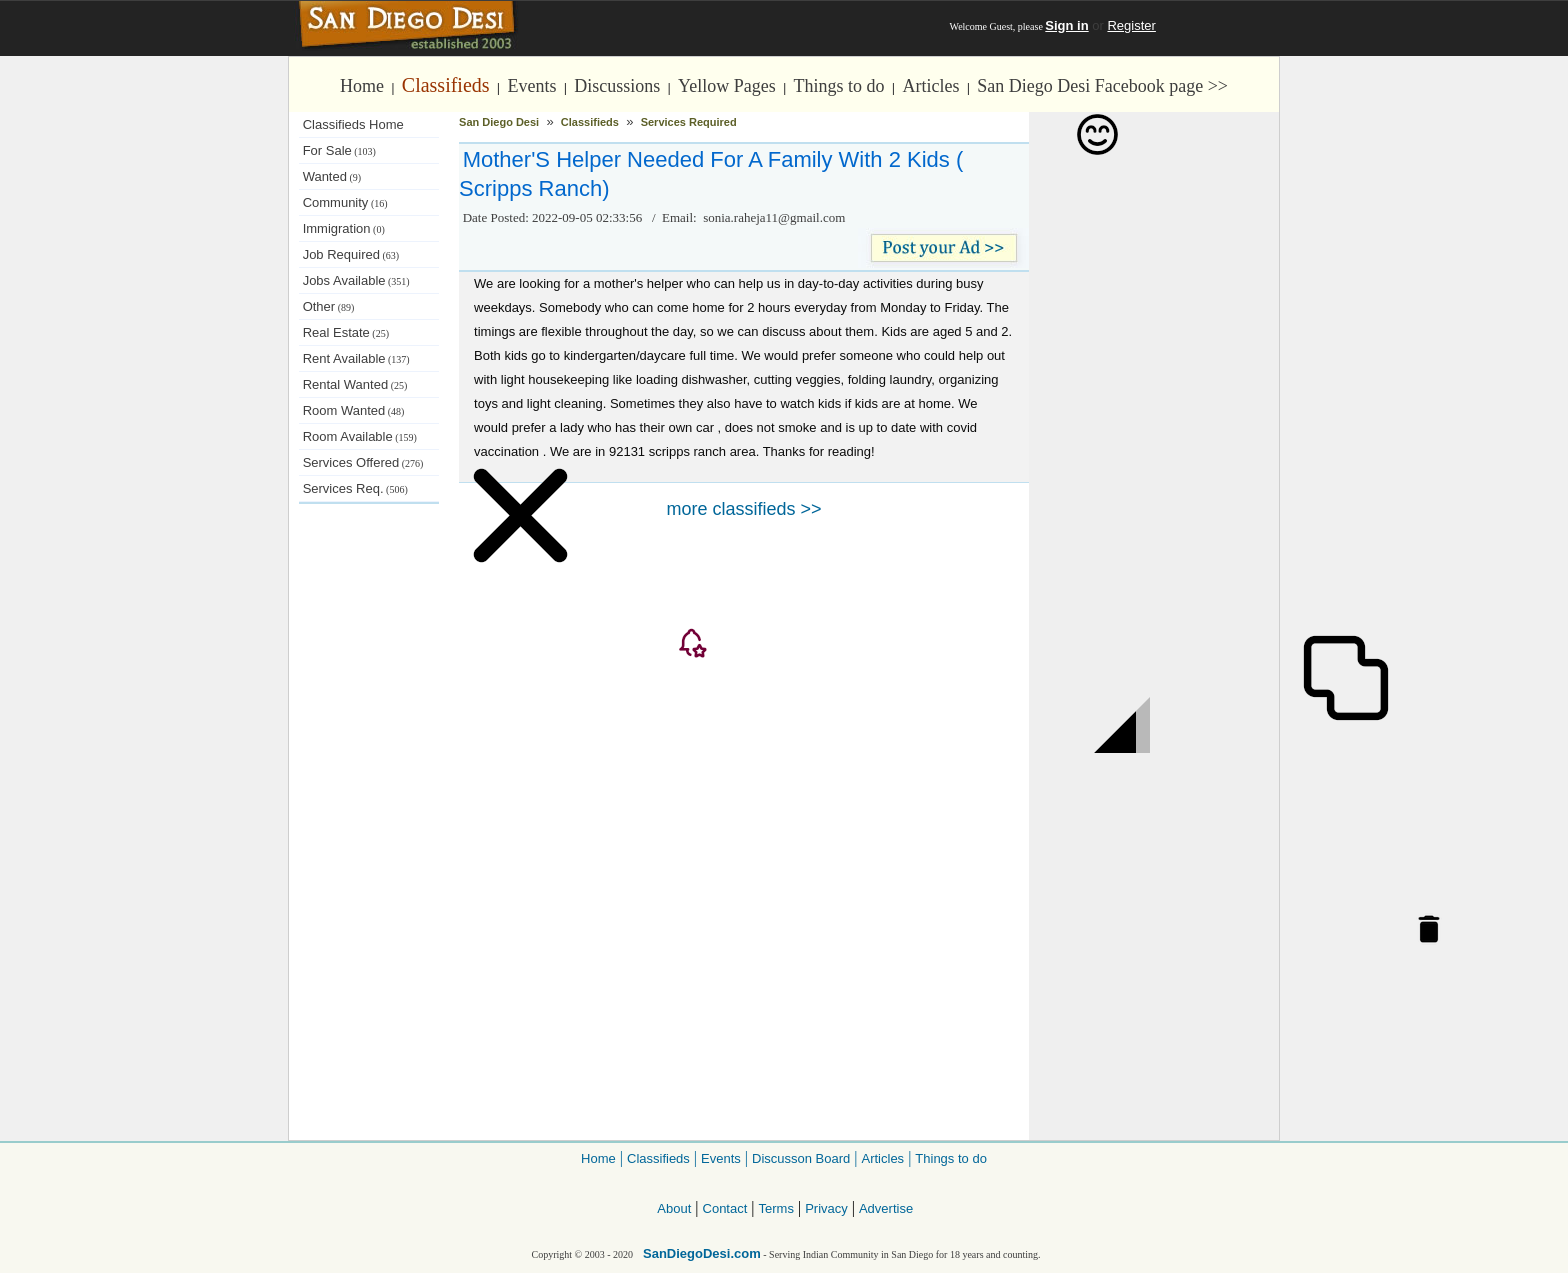 The height and width of the screenshot is (1273, 1568). What do you see at coordinates (520, 515) in the screenshot?
I see `close the current window or dialog` at bounding box center [520, 515].